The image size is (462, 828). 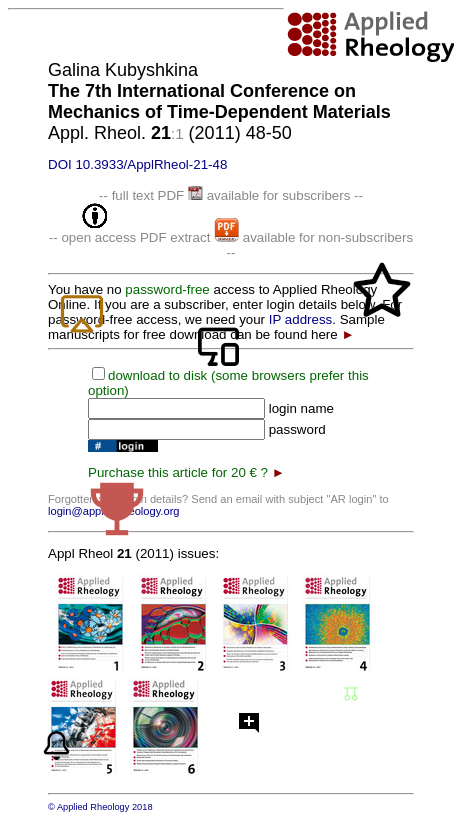 I want to click on view attribution or credits information, so click(x=95, y=216).